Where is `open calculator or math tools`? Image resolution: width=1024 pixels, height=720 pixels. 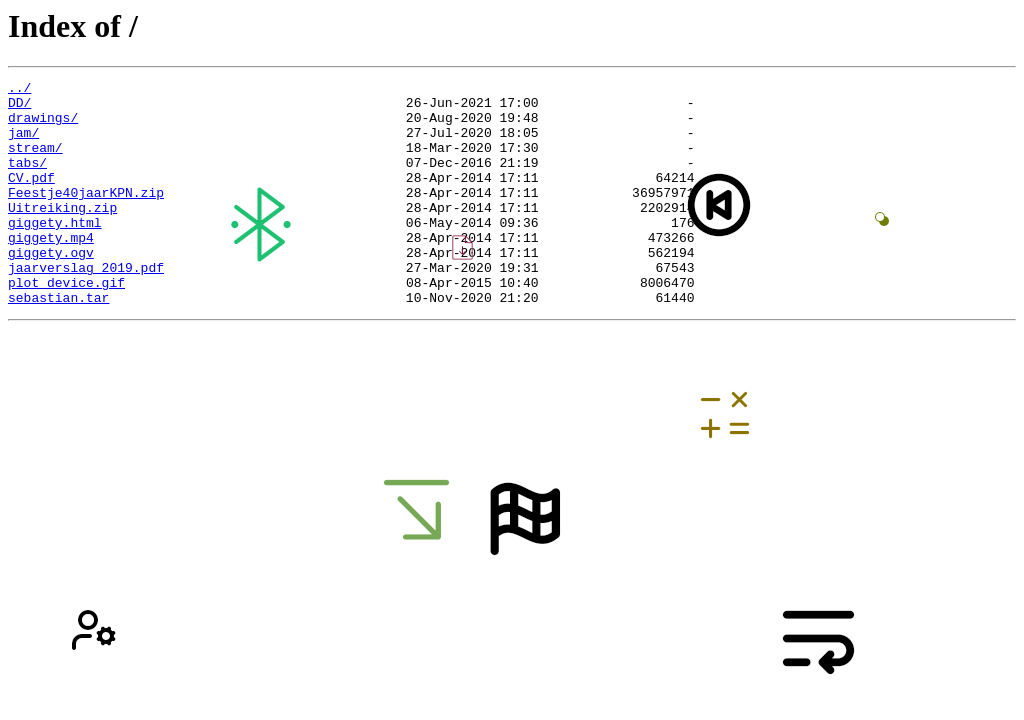
open calculator or math tools is located at coordinates (725, 414).